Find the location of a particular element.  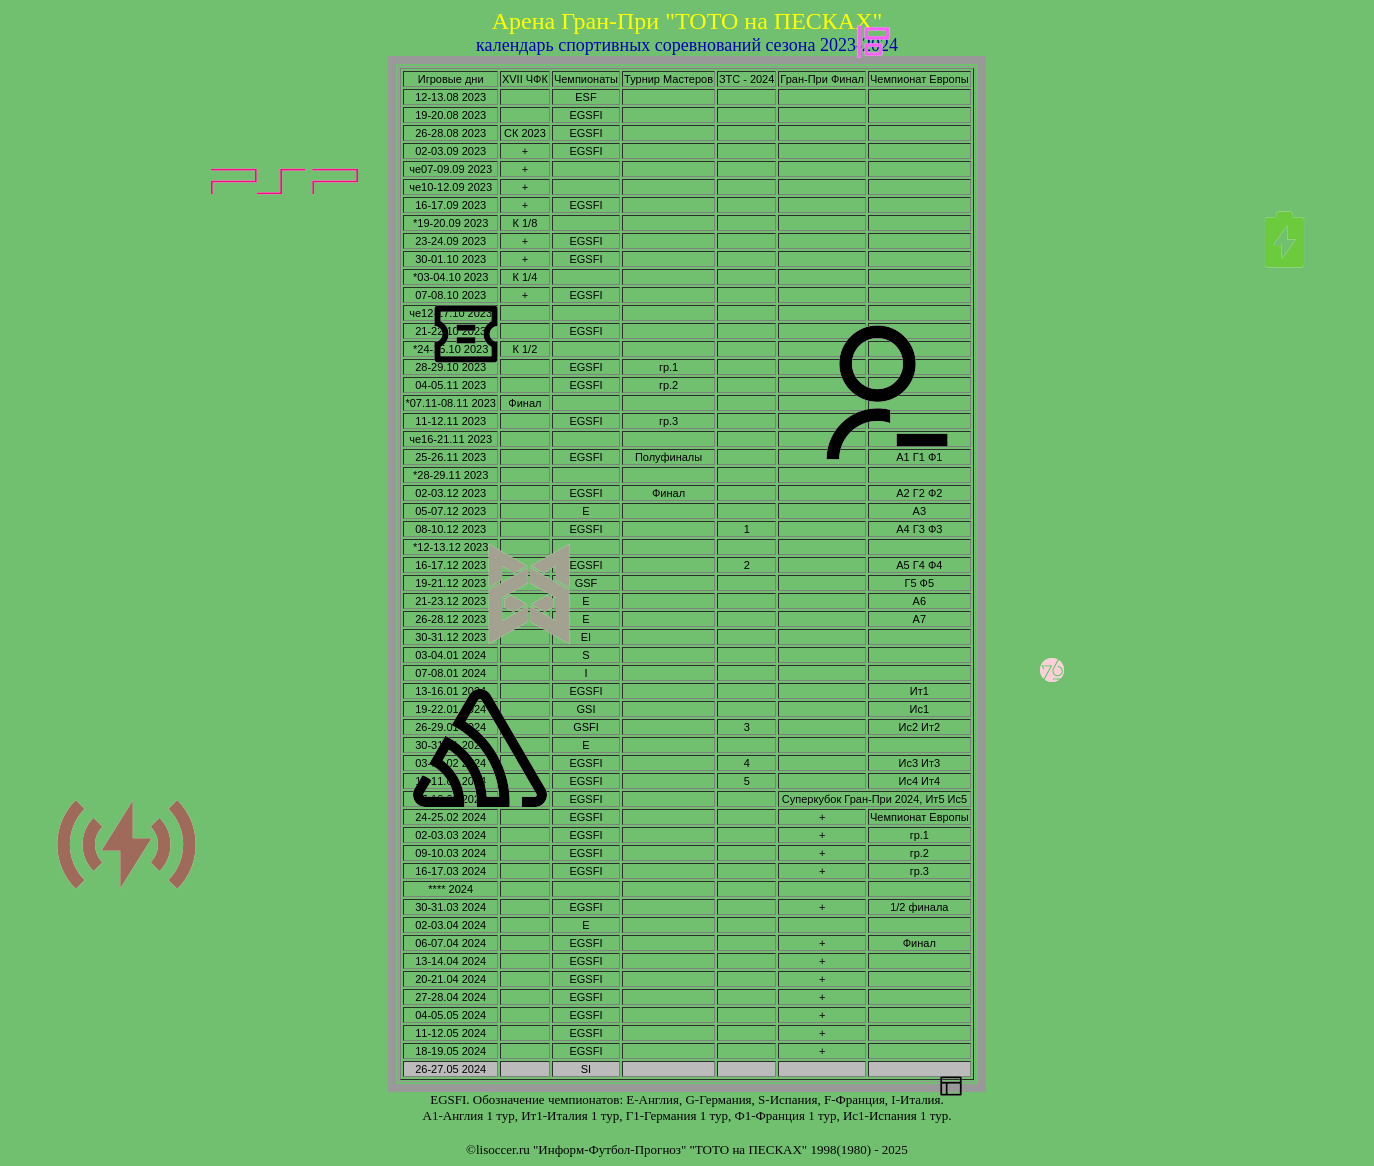

playstation portable (PSP) brand logo is located at coordinates (284, 181).